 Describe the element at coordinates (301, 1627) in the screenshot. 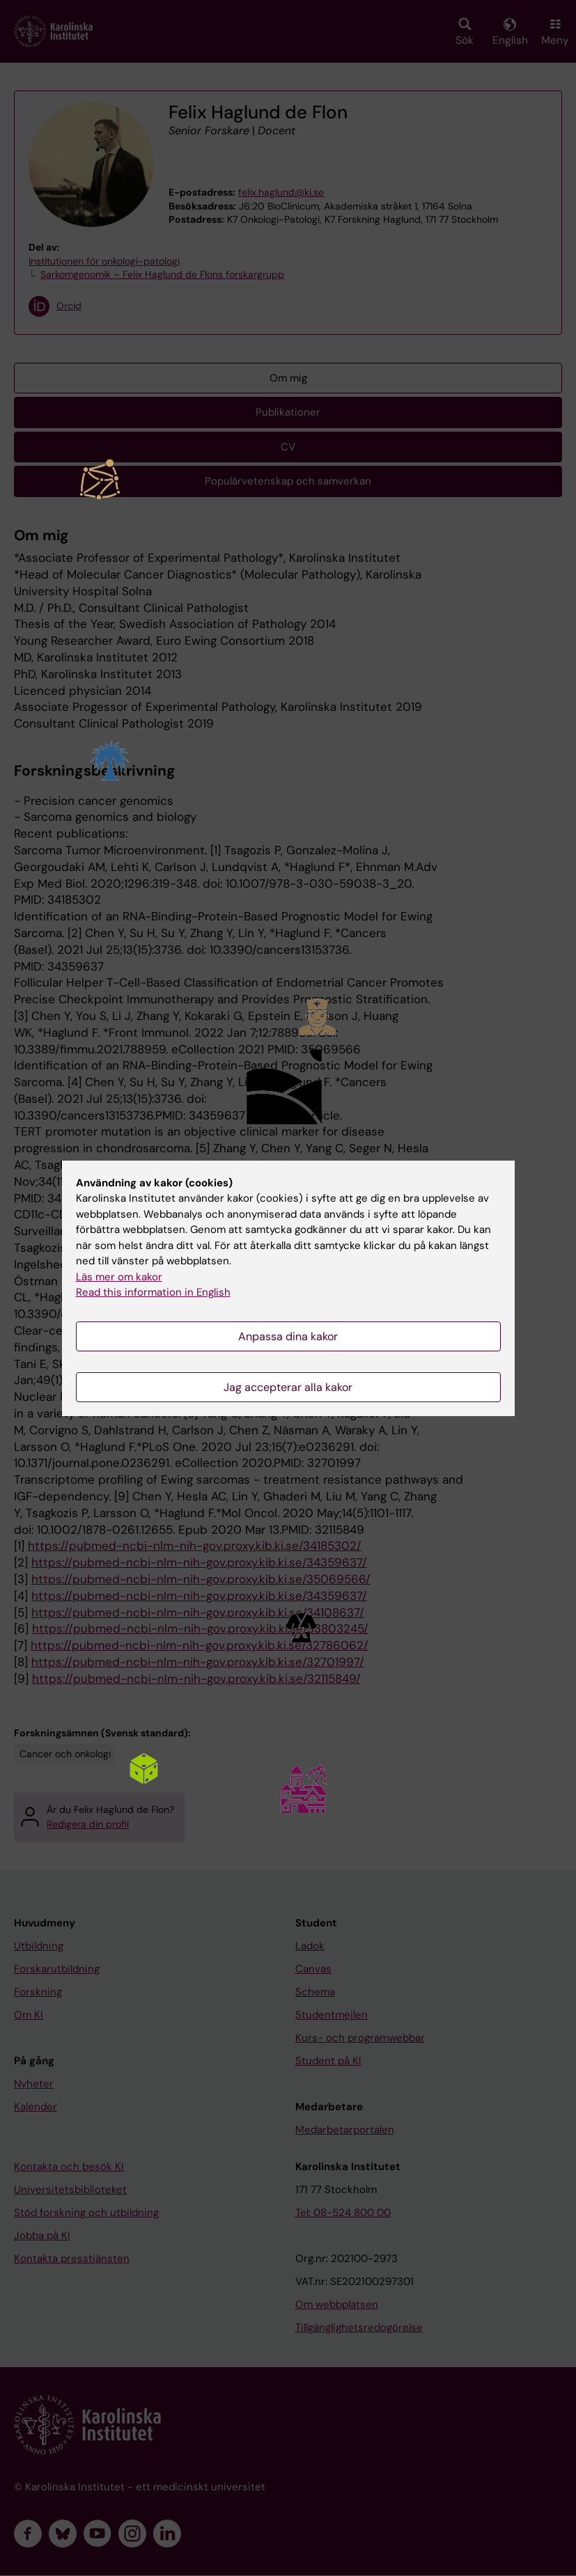

I see `select traditional Japanese clothing item` at that location.